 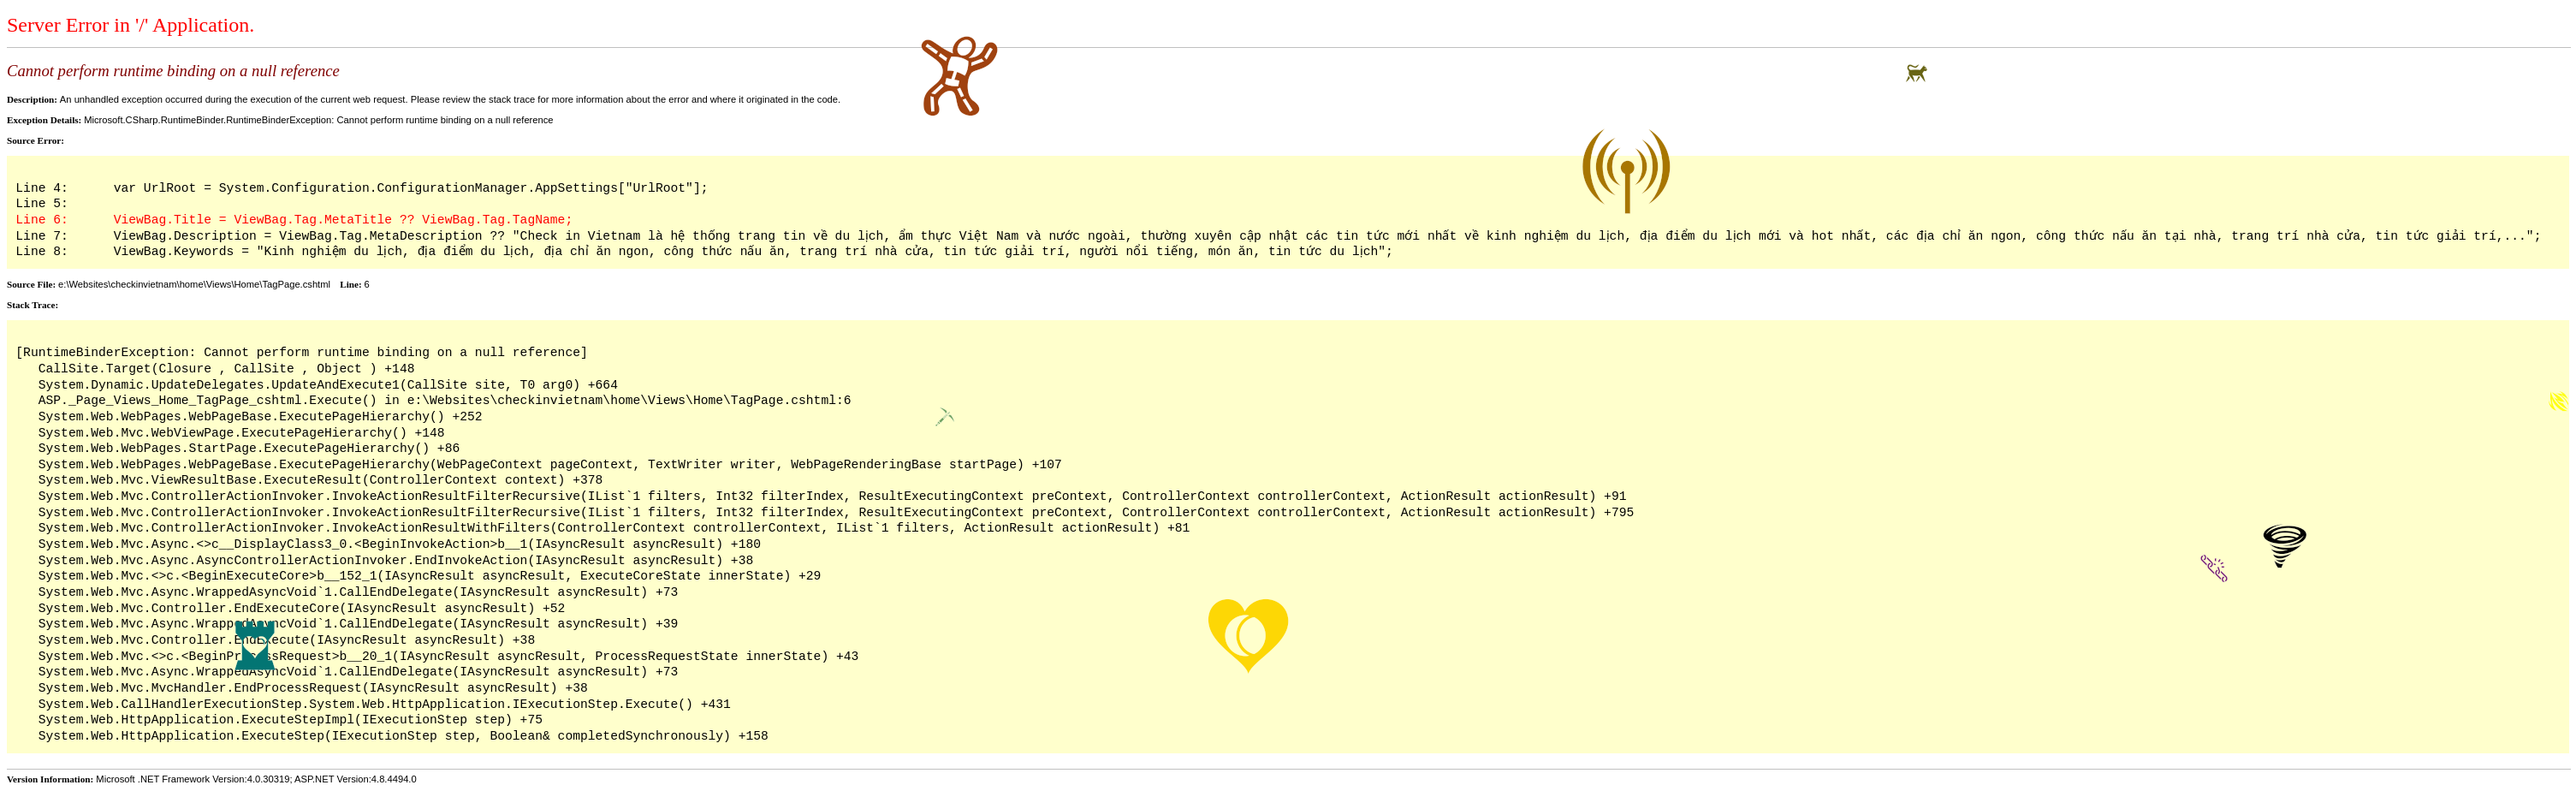 I want to click on access your favorite or saved fortress in a game, so click(x=255, y=645).